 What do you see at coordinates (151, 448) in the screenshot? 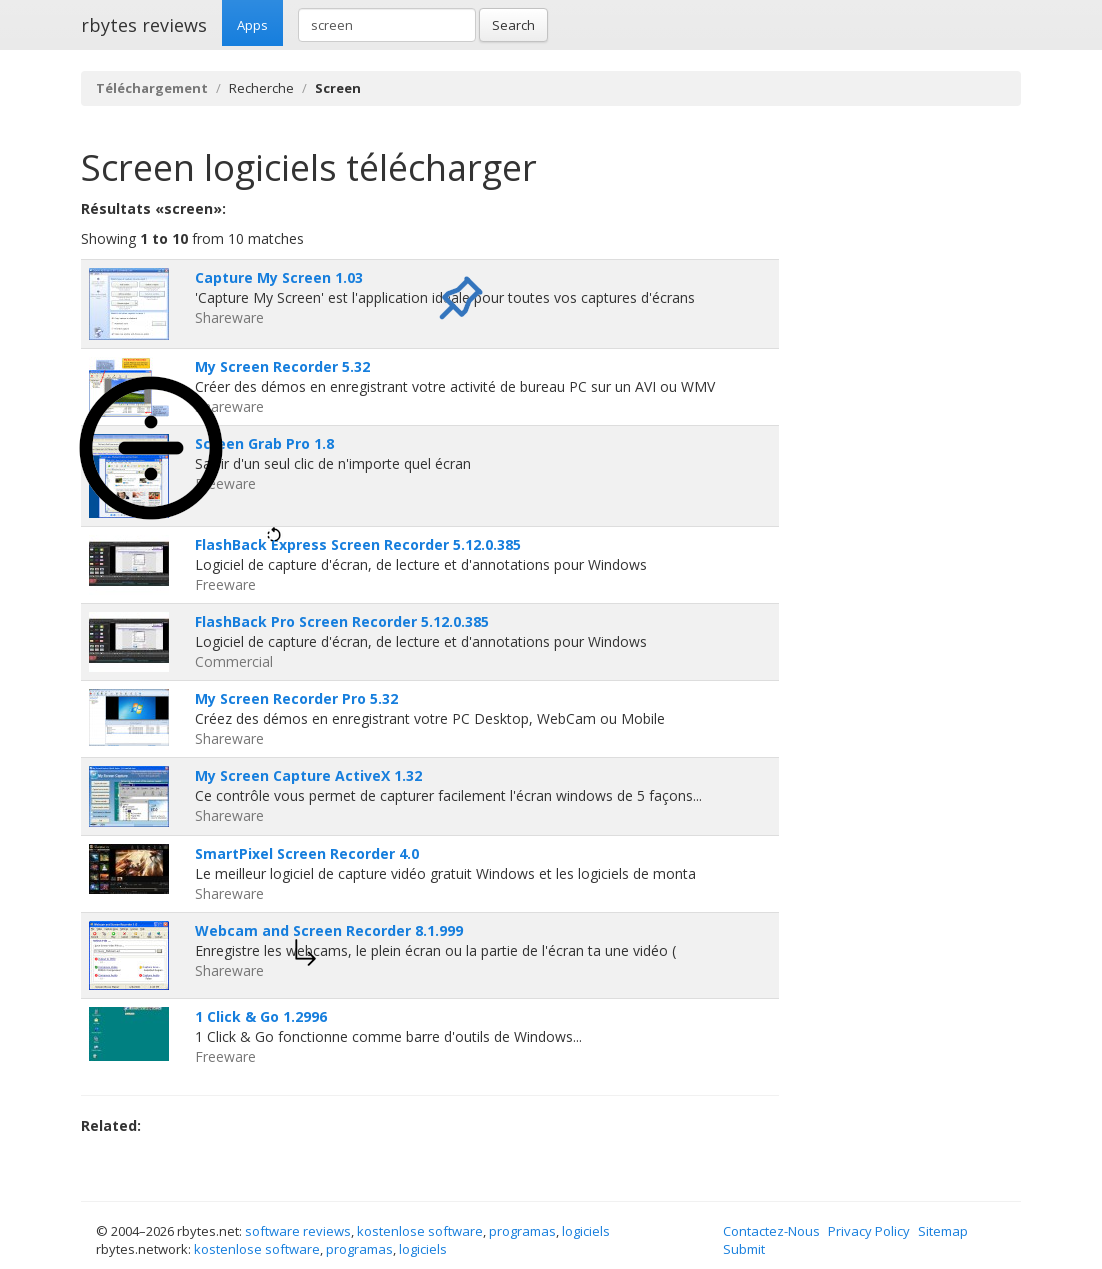
I see `perform a division calculation` at bounding box center [151, 448].